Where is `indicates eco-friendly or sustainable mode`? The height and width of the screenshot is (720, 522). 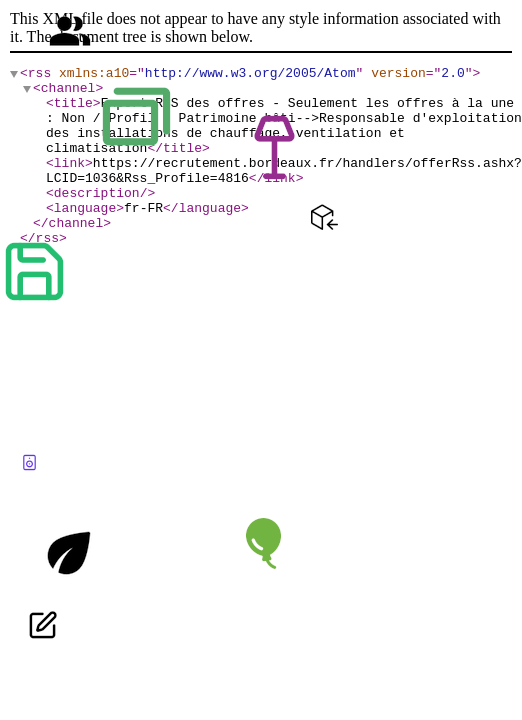 indicates eco-friendly or sustainable mode is located at coordinates (69, 553).